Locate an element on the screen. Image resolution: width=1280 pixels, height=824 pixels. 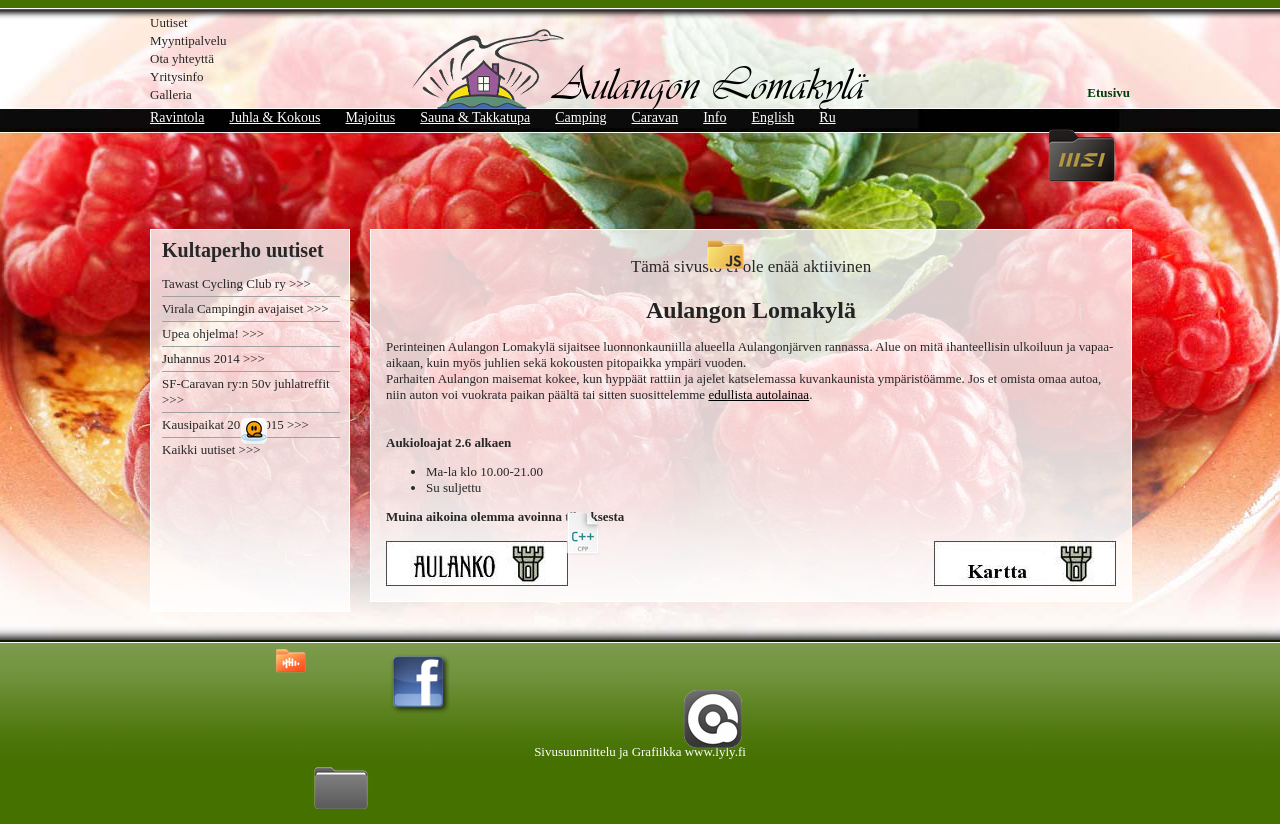
open javascript project folder is located at coordinates (725, 255).